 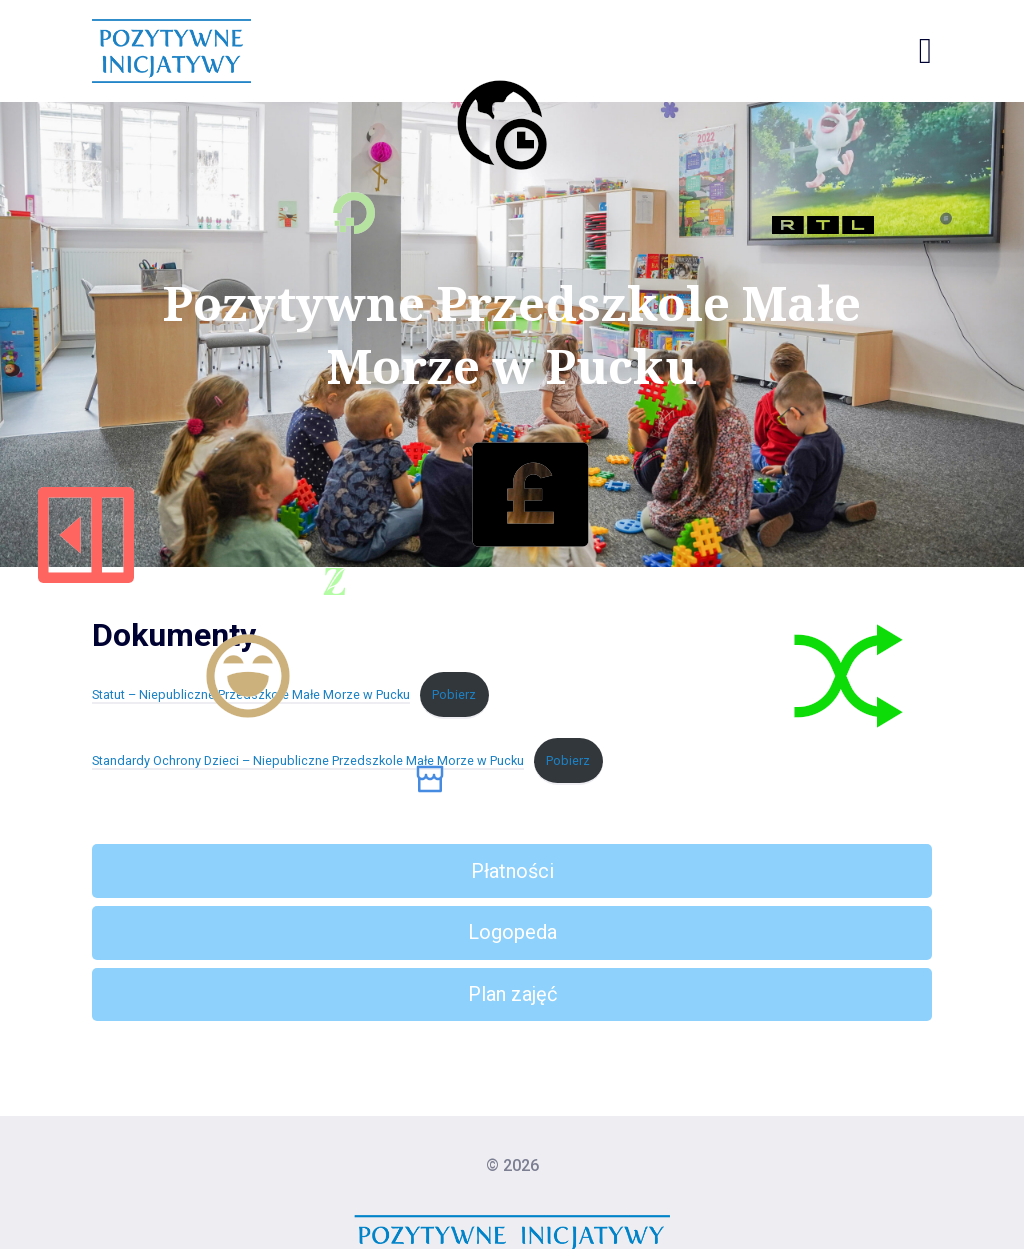 I want to click on shuffle playback order, so click(x=846, y=676).